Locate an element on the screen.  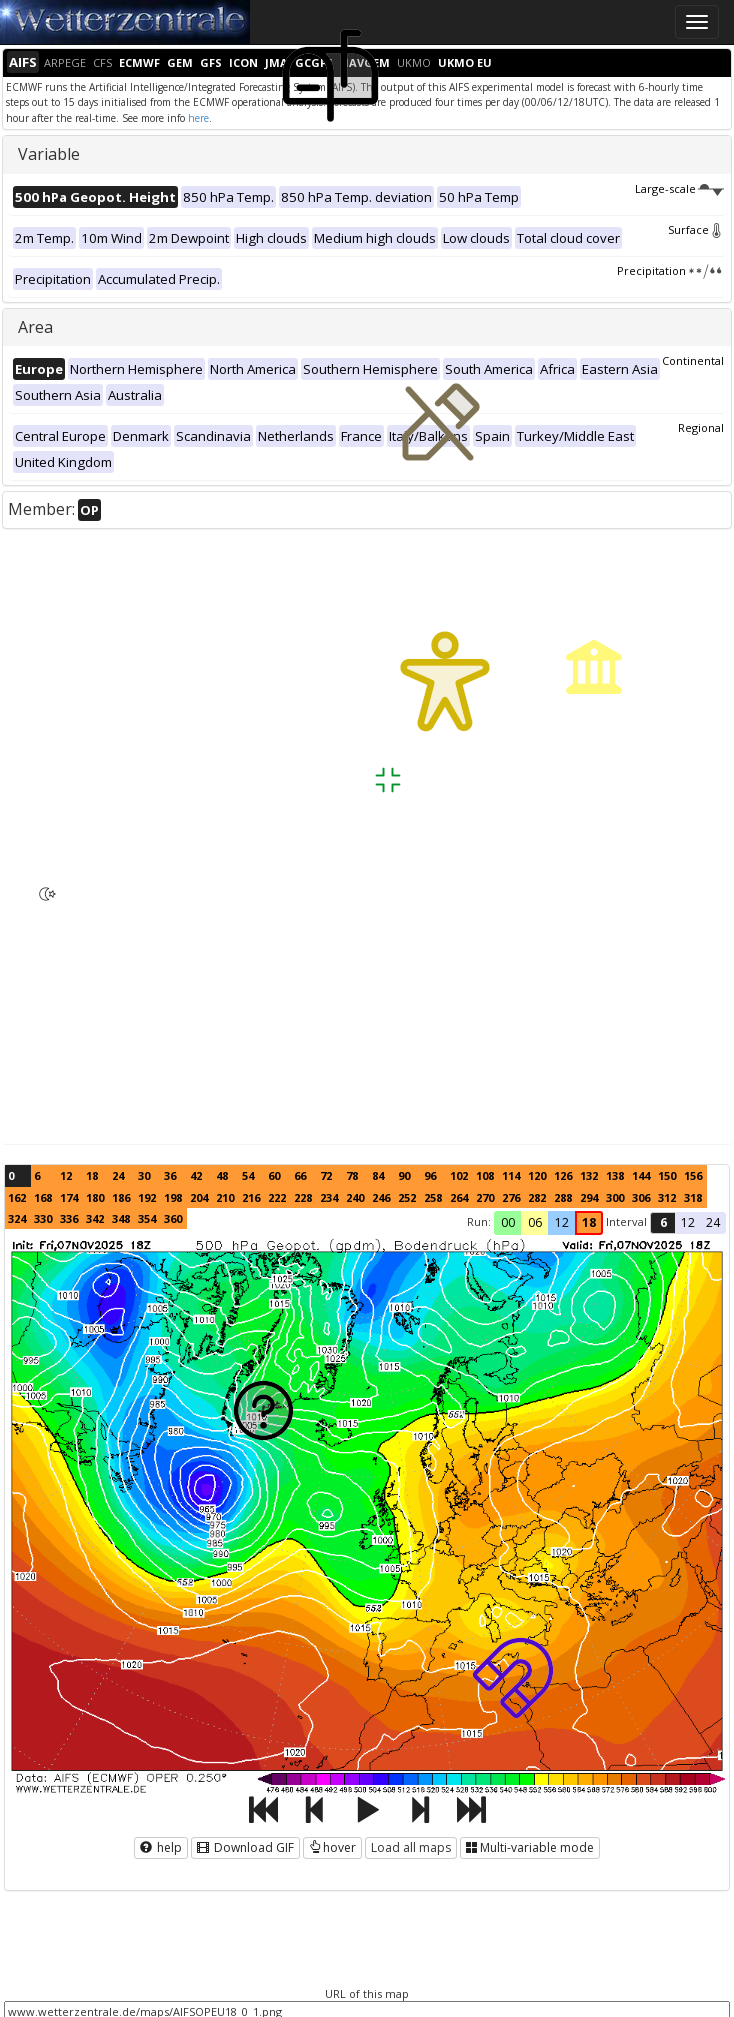
toggle islamic calendar or prayer times is located at coordinates (47, 894).